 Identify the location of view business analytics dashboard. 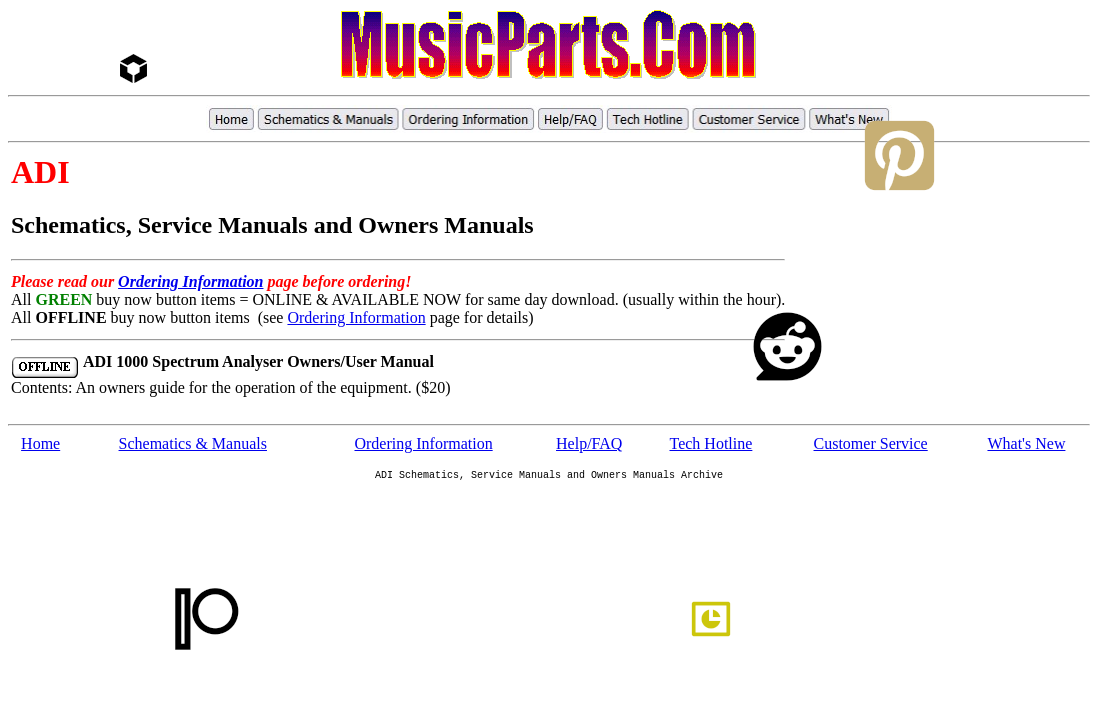
(711, 619).